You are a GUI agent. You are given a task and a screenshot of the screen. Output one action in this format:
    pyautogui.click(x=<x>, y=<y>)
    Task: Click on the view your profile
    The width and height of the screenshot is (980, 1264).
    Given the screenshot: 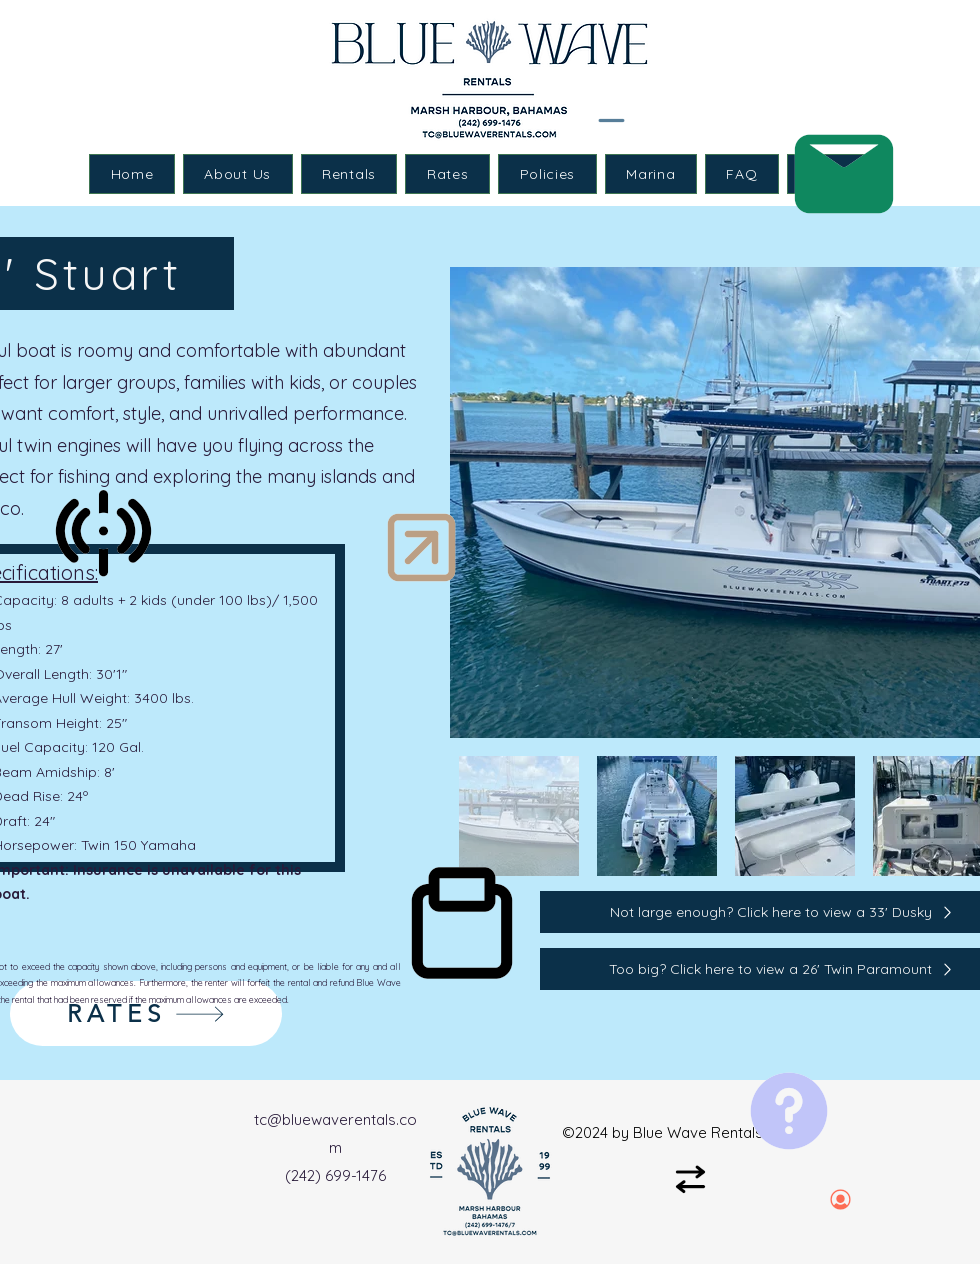 What is the action you would take?
    pyautogui.click(x=840, y=1199)
    